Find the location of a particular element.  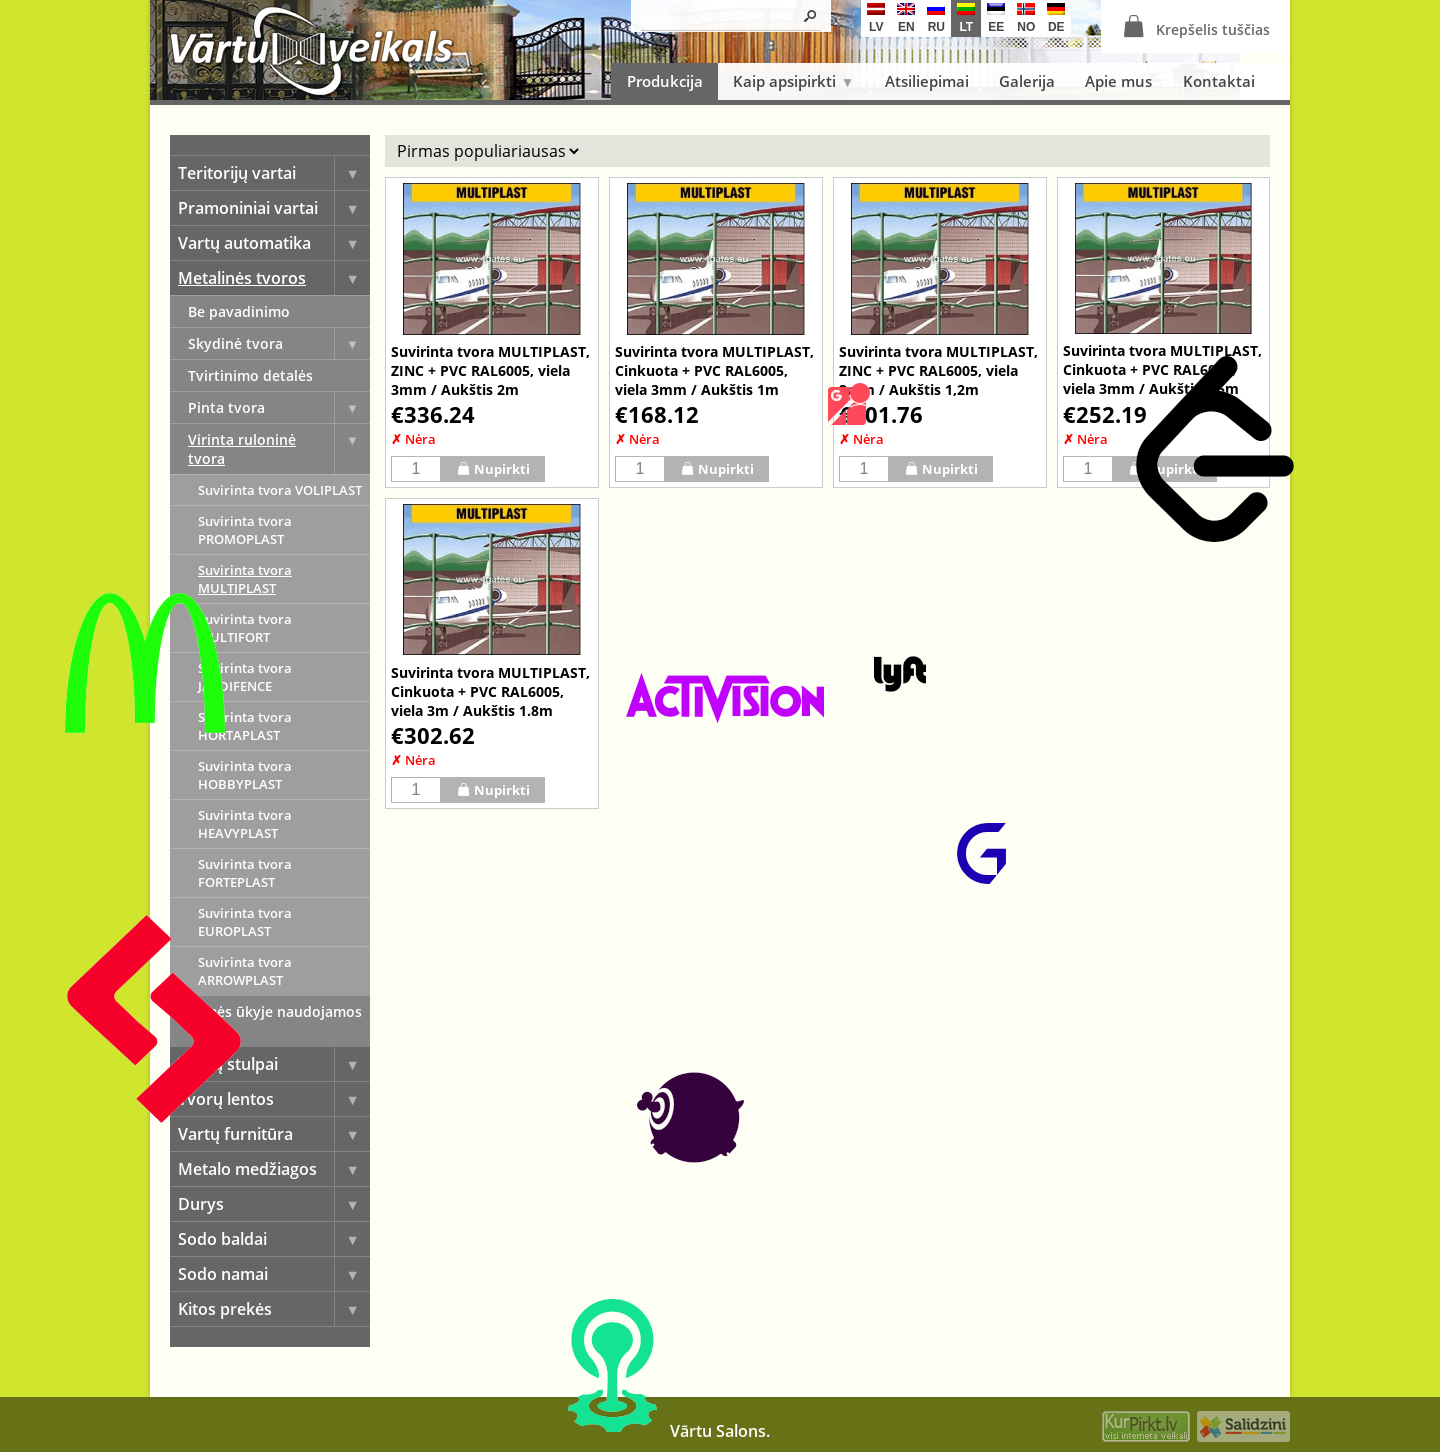

open google street view is located at coordinates (849, 404).